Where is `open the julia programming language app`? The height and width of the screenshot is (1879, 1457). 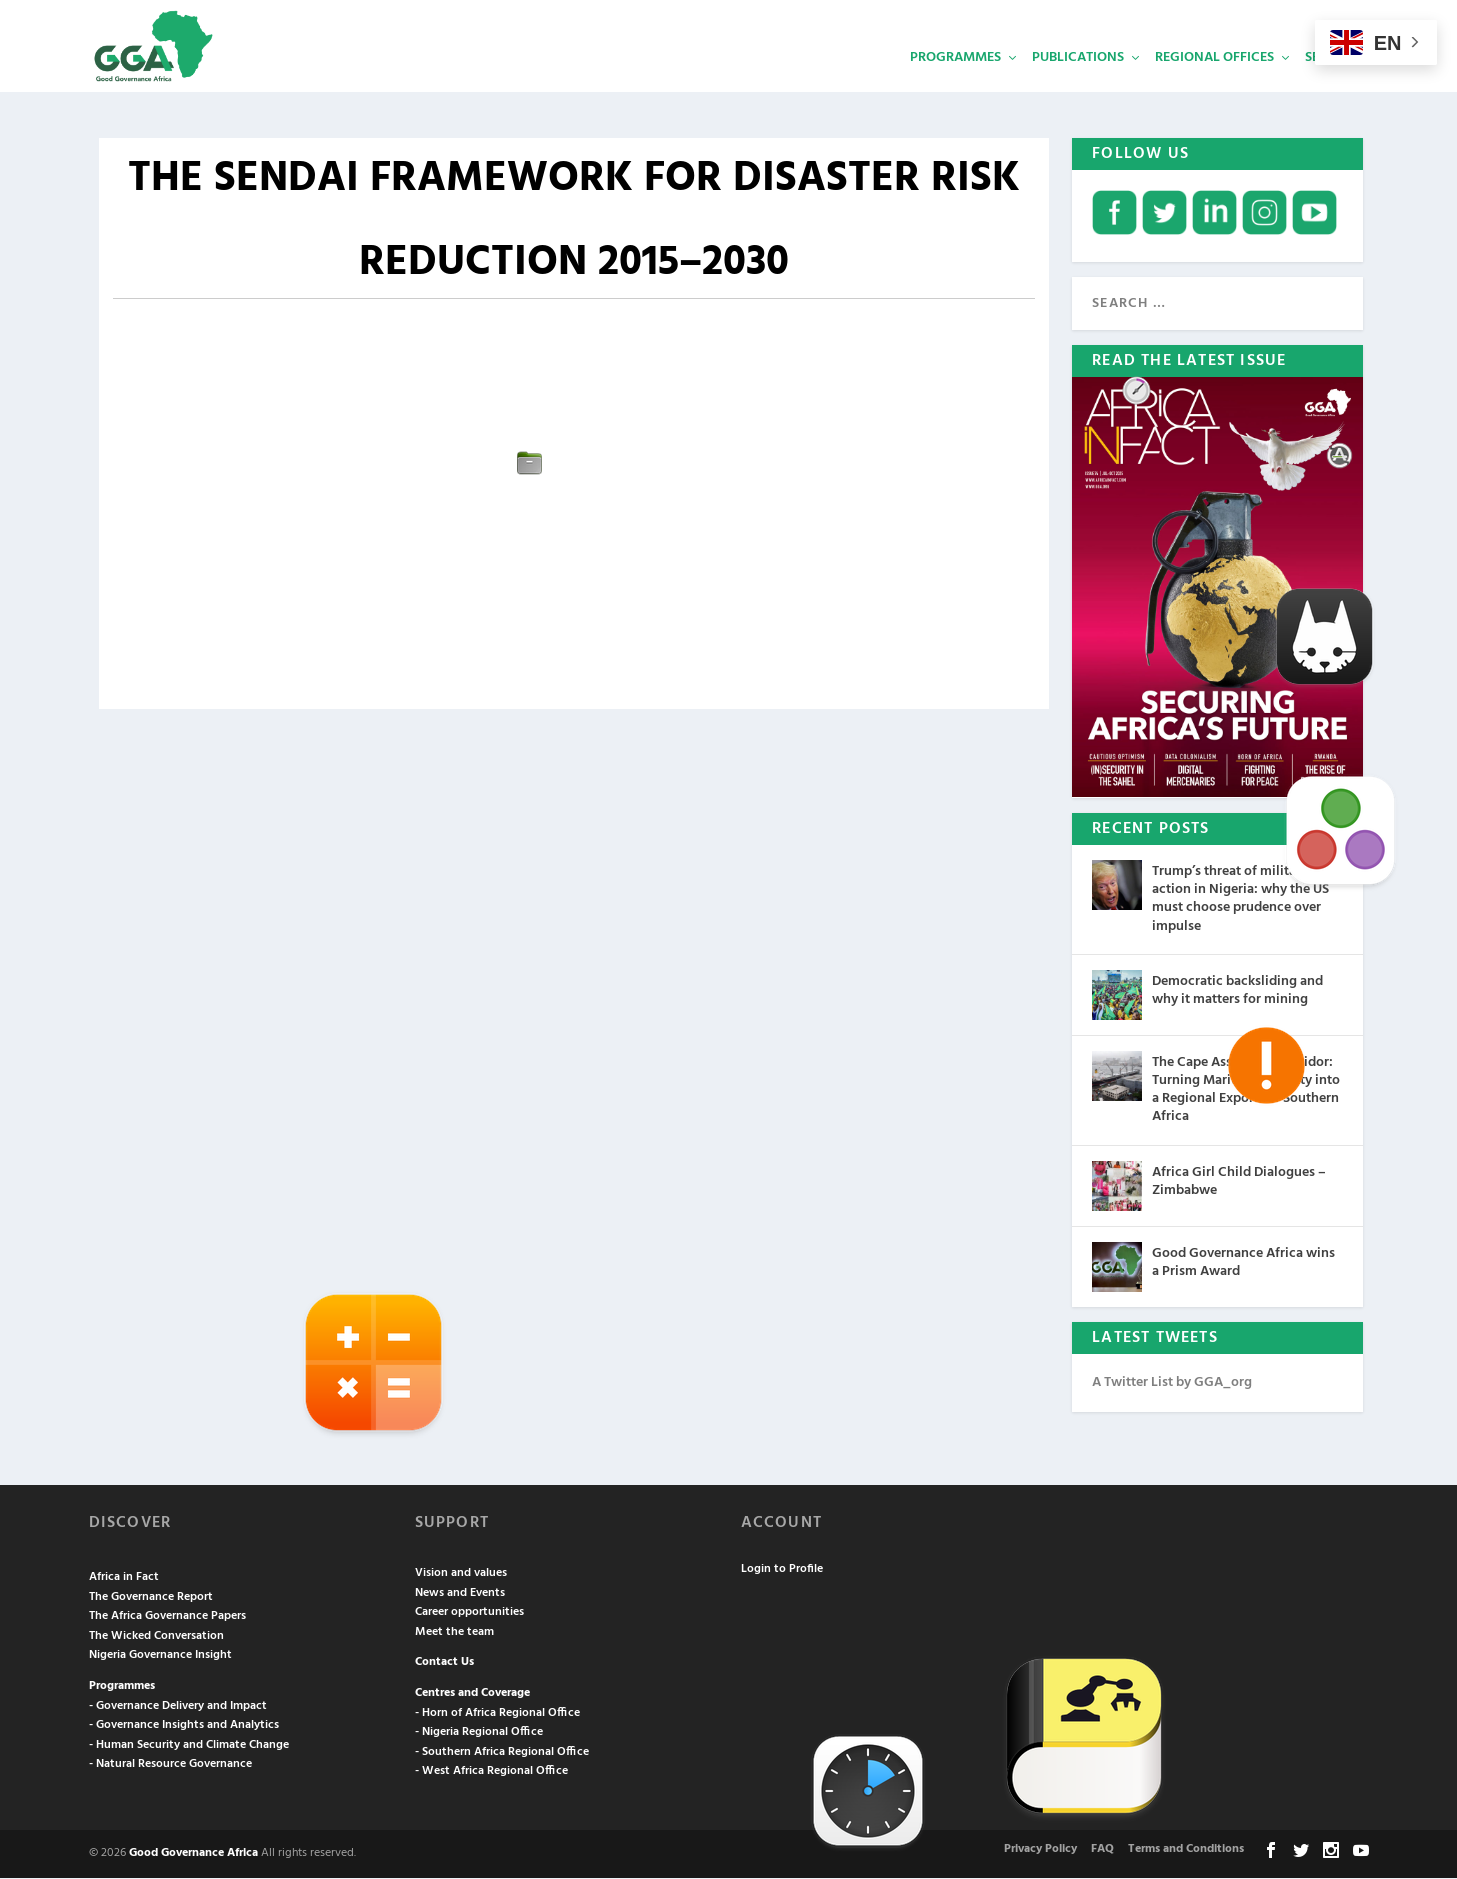
open the julia programming language app is located at coordinates (1340, 830).